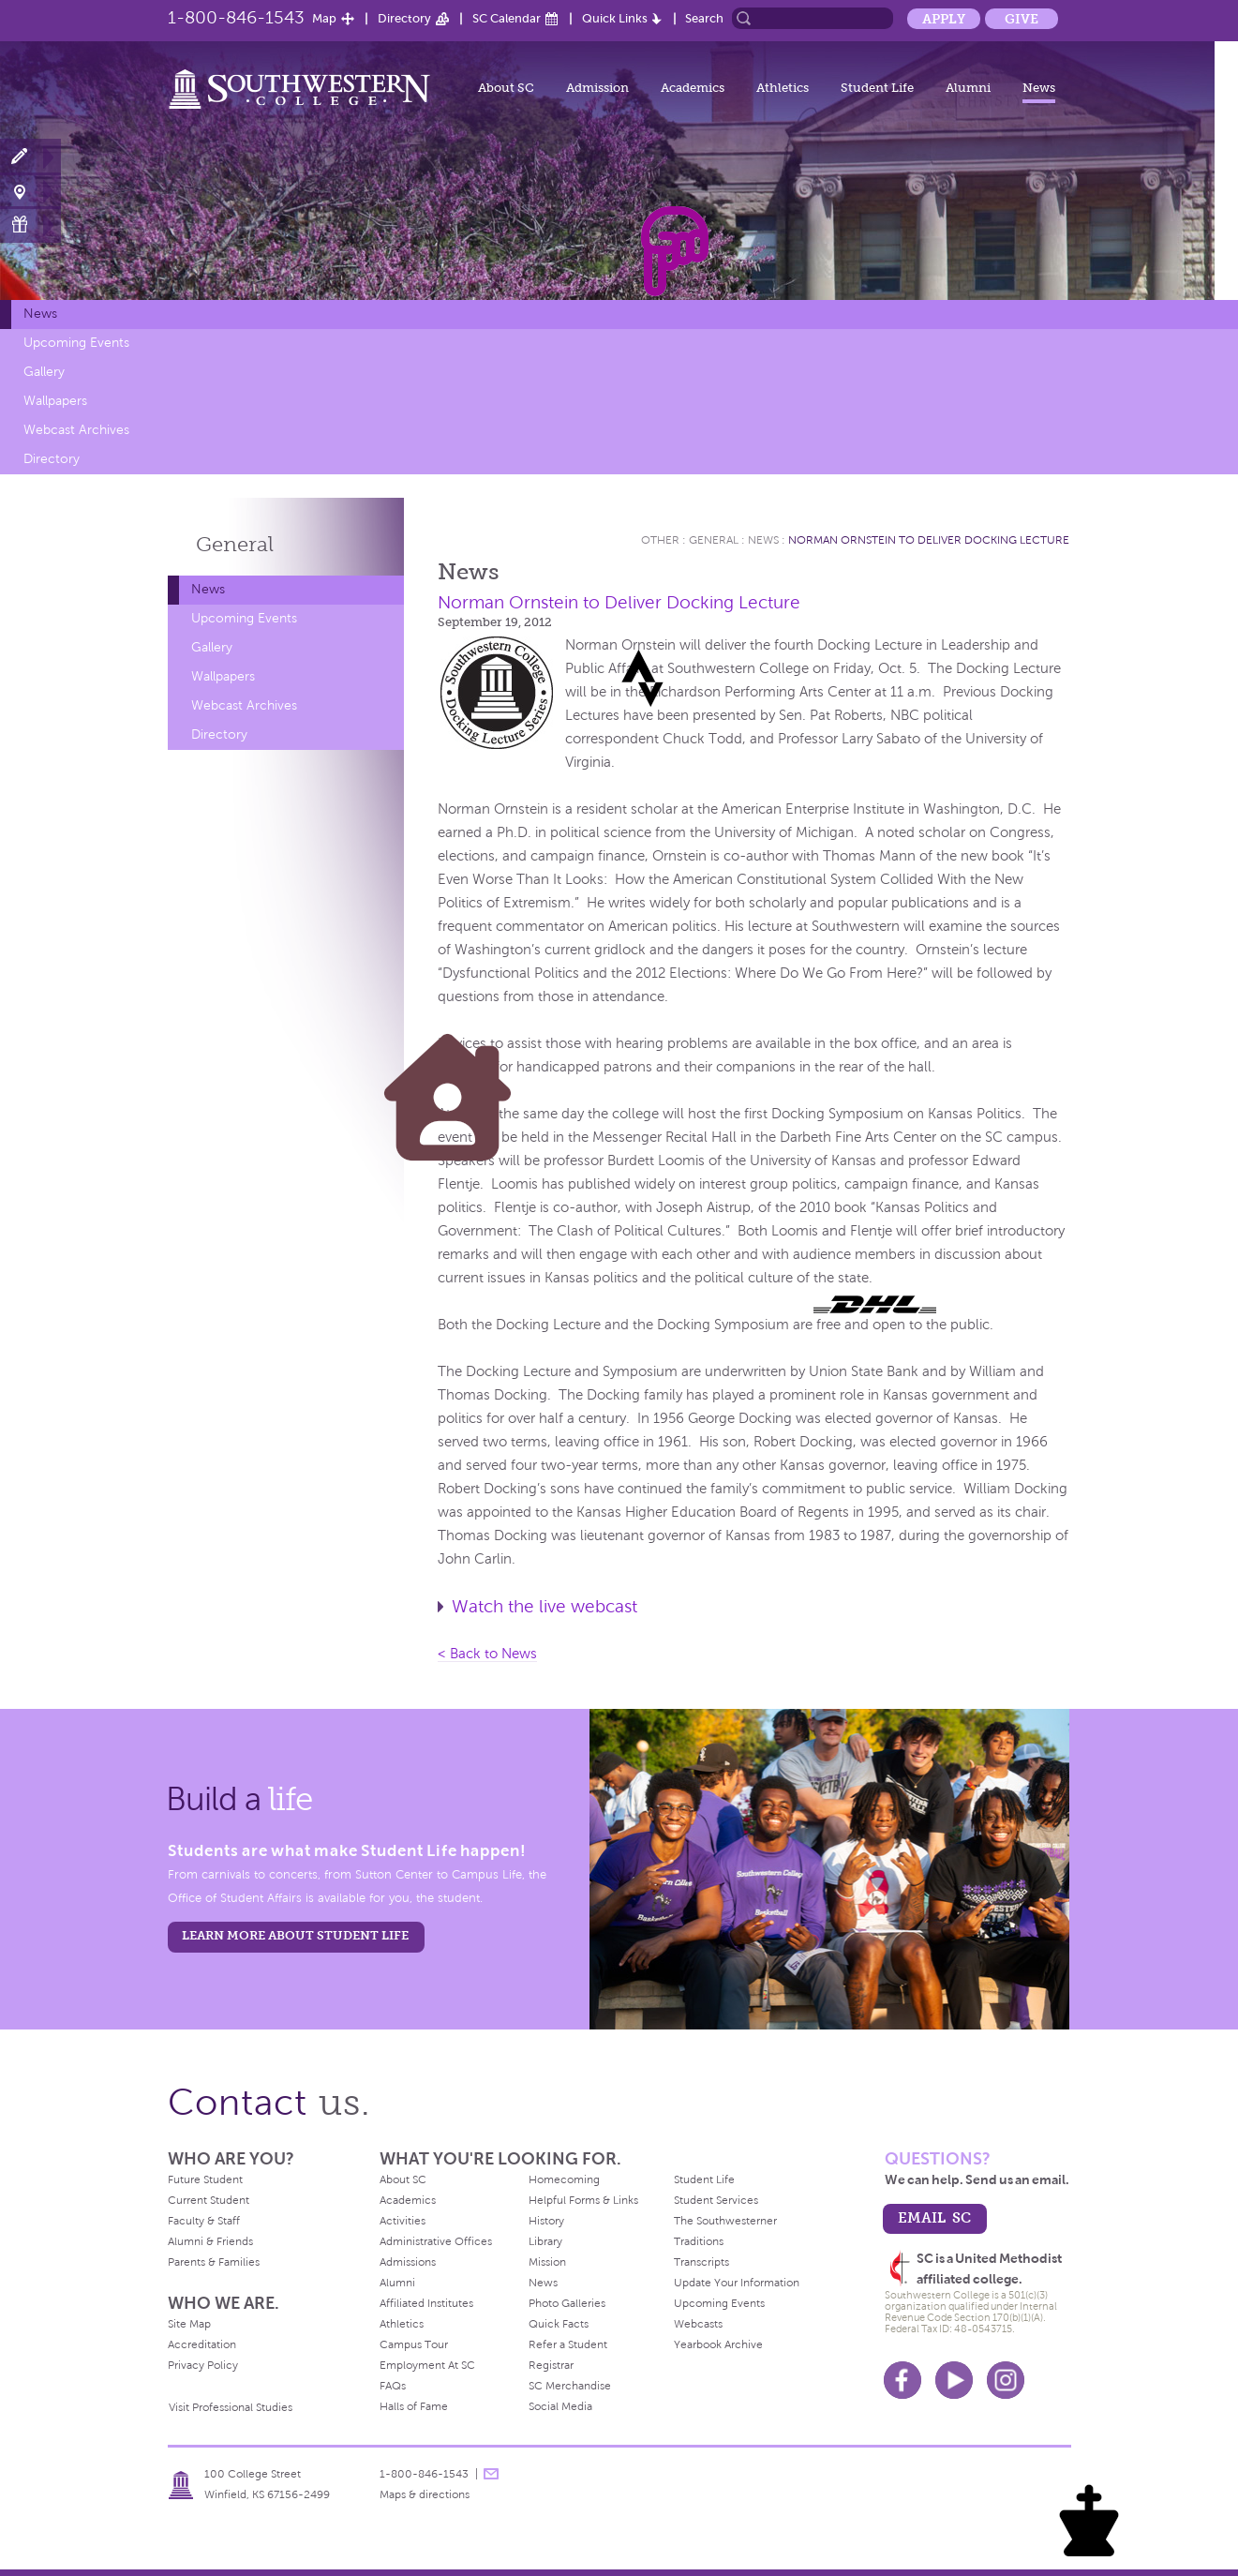 This screenshot has width=1238, height=2576. What do you see at coordinates (447, 1097) in the screenshot?
I see `view home or family account settings` at bounding box center [447, 1097].